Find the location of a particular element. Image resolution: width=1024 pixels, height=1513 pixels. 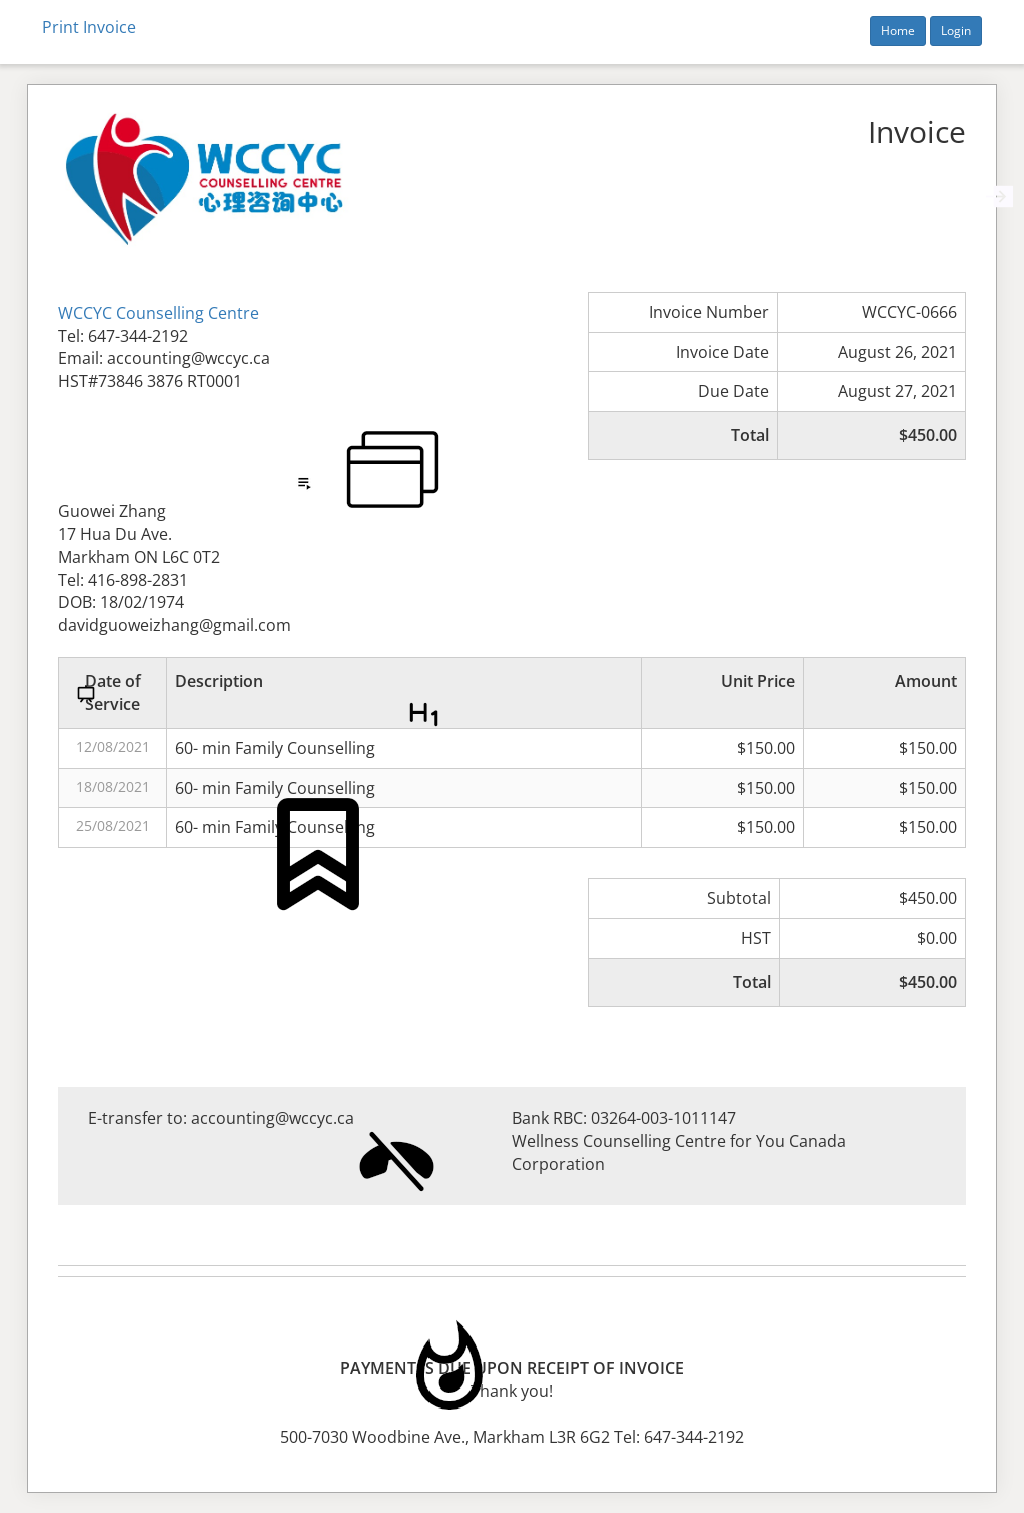

view trending or popular content is located at coordinates (449, 1367).